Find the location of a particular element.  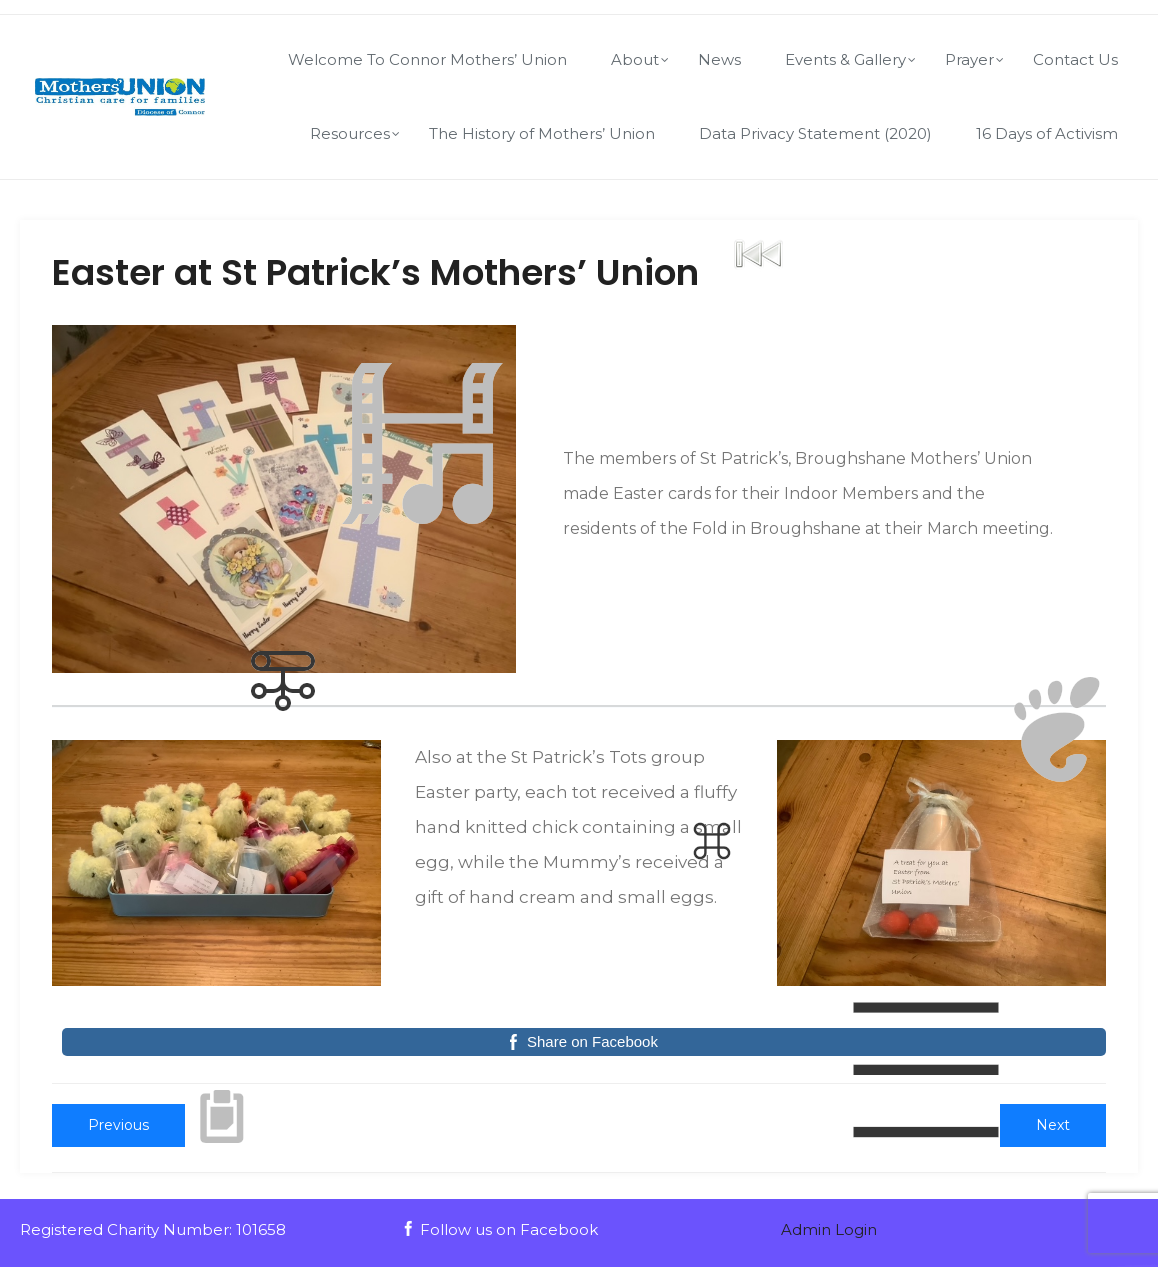

access the GNOME desktop home or start menu is located at coordinates (1053, 729).